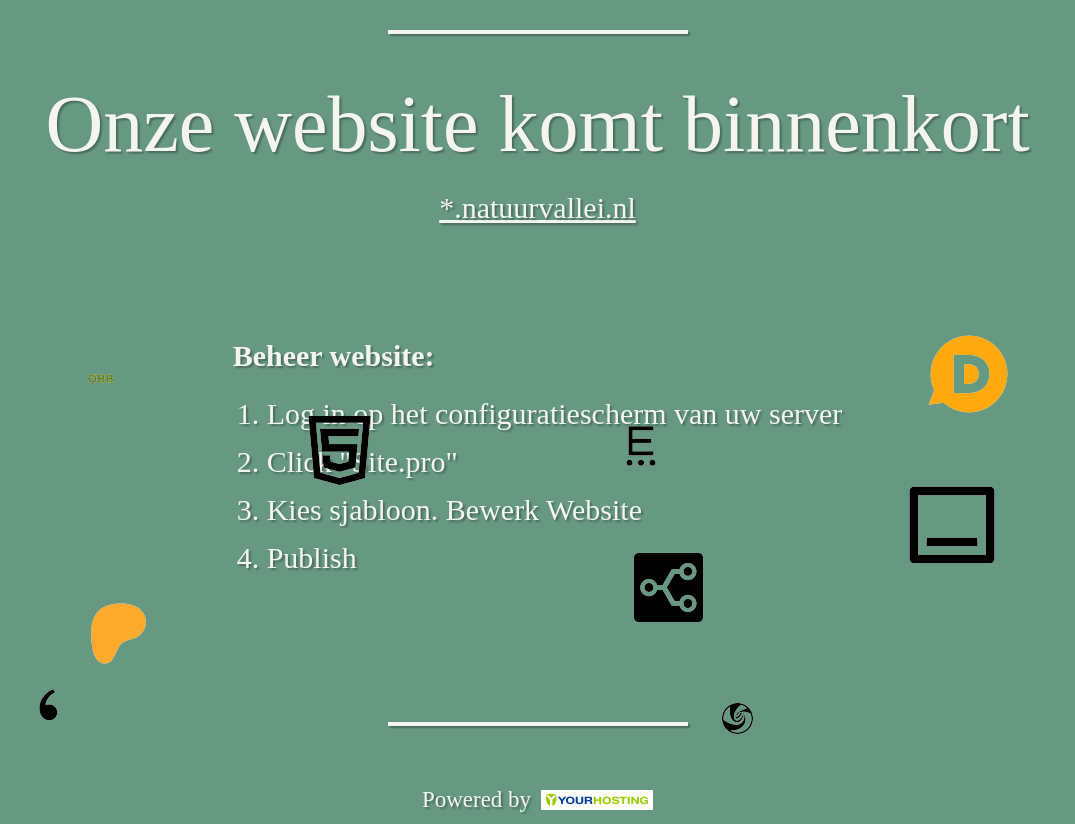  Describe the element at coordinates (100, 378) in the screenshot. I see `navigate to ÖBB austrian railway services` at that location.